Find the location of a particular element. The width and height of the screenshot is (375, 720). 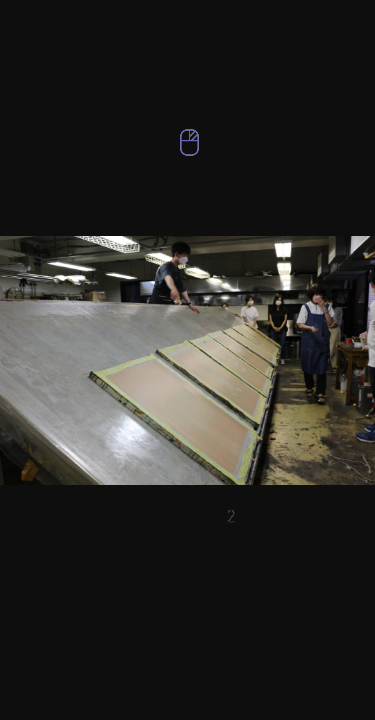

right-click action indicator is located at coordinates (189, 142).